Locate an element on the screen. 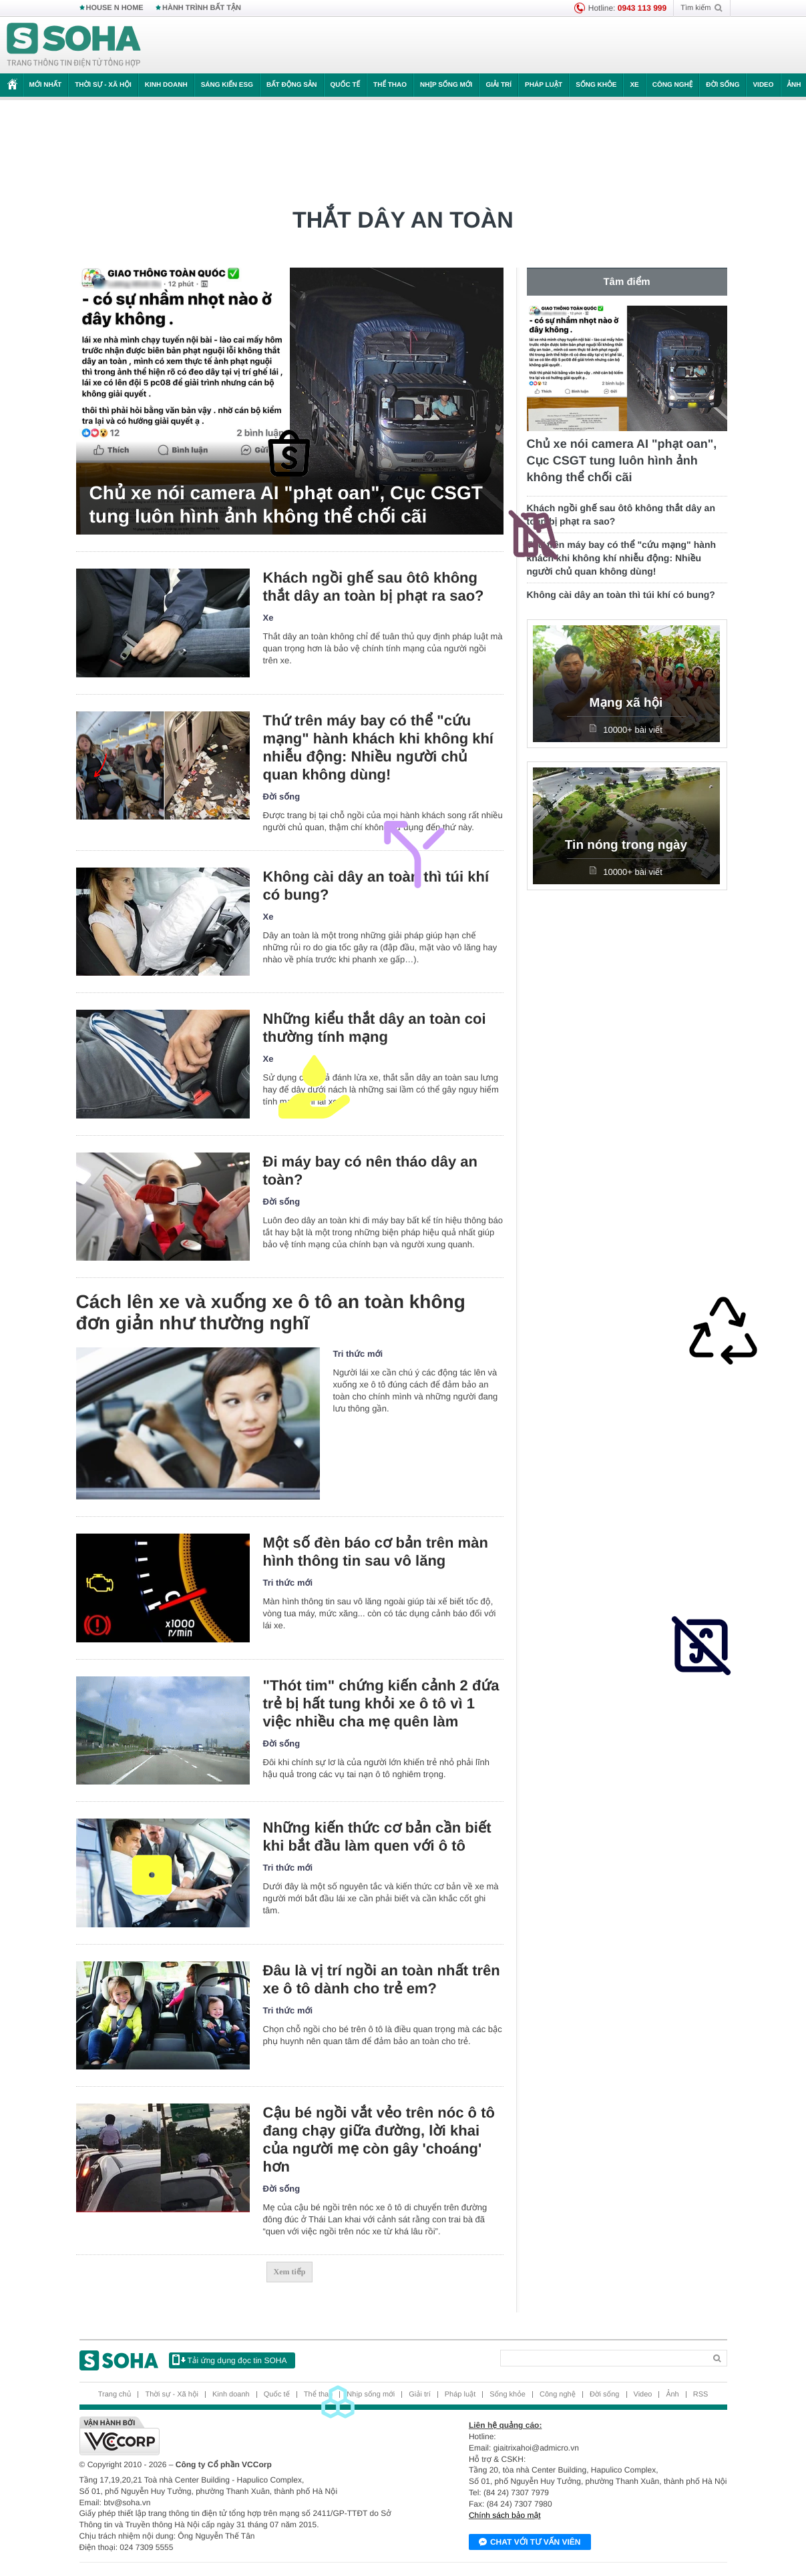  library or reading feature unavailable is located at coordinates (533, 535).